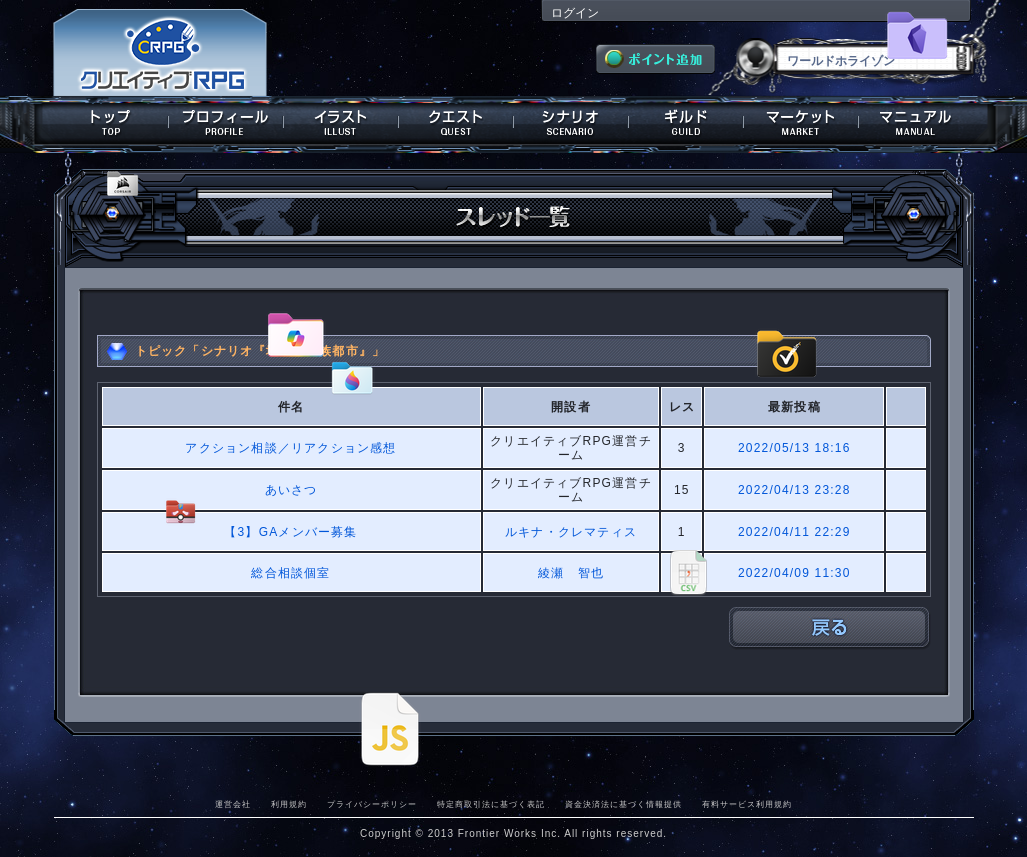 This screenshot has height=857, width=1027. I want to click on a javascript source file, so click(390, 729).